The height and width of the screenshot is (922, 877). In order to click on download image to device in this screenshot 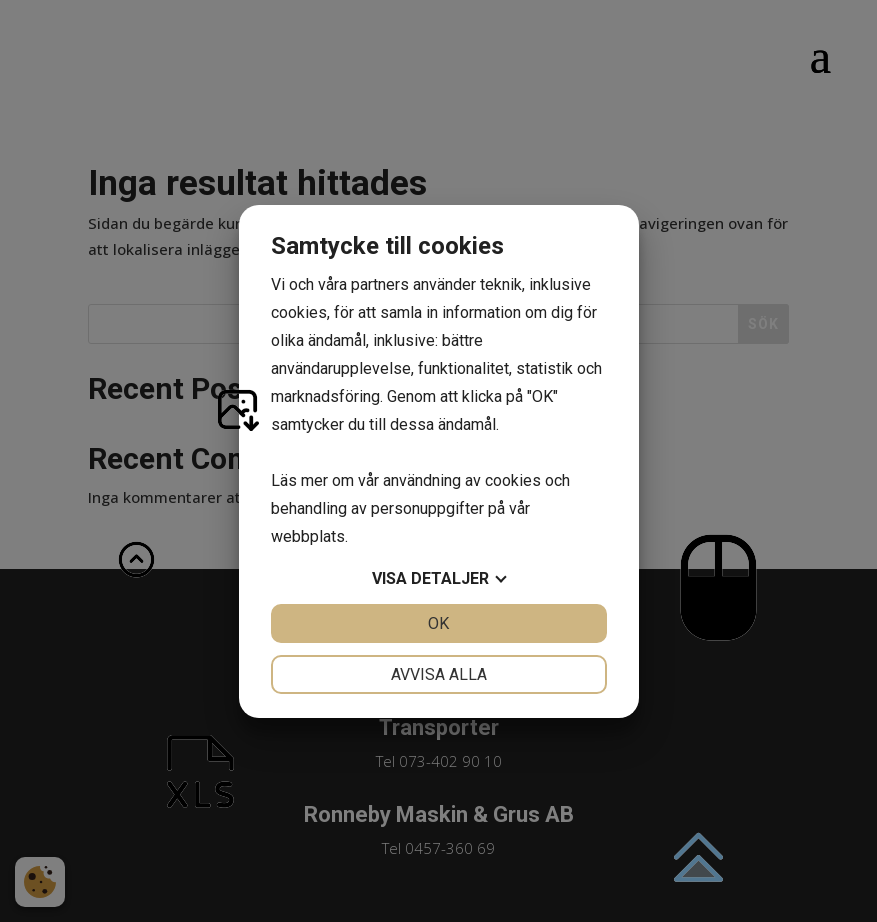, I will do `click(237, 409)`.